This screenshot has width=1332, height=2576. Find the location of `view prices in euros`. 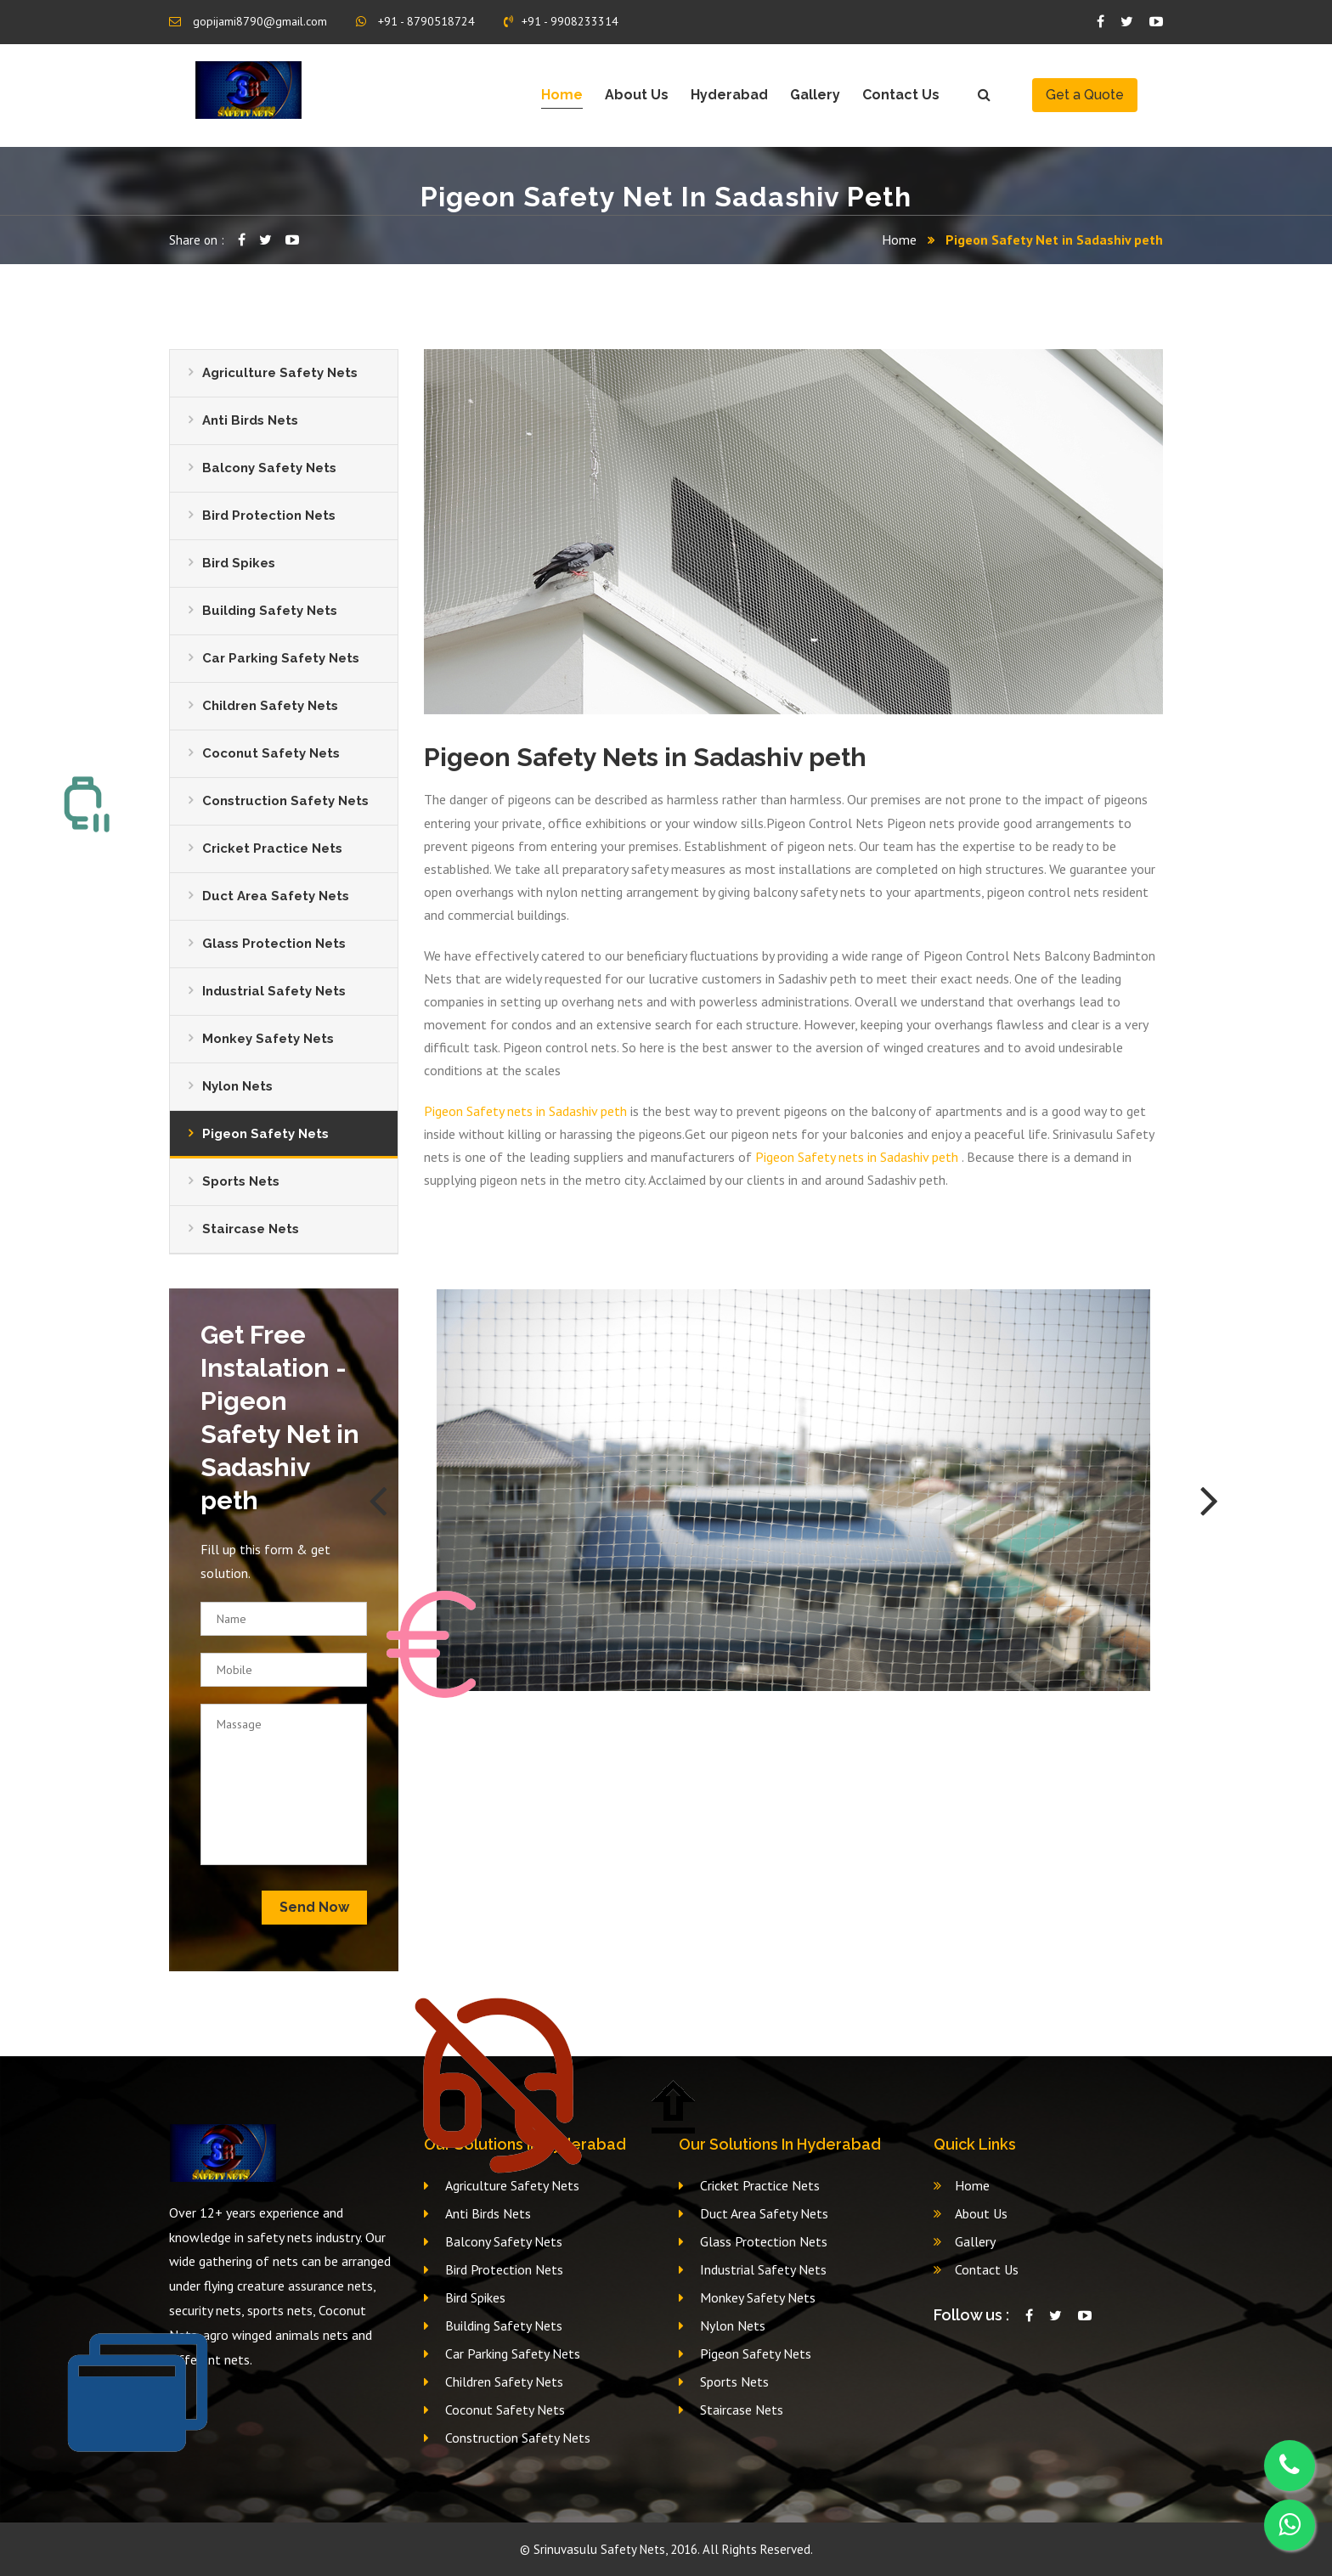

view prices in euros is located at coordinates (440, 1644).